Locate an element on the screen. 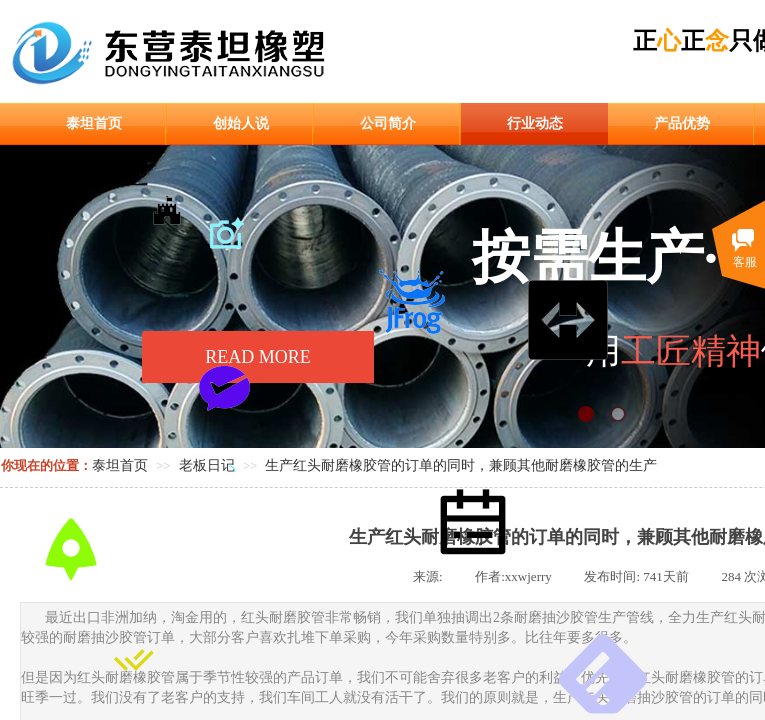  indicates content is loading is located at coordinates (229, 472).